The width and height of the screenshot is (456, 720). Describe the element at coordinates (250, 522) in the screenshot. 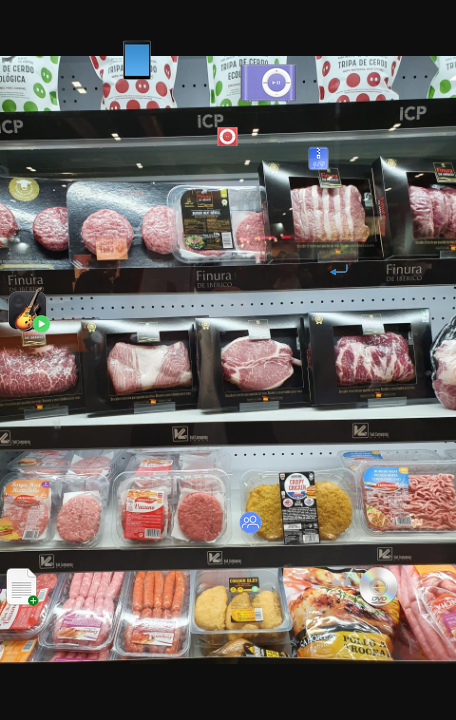

I see `access user account and personal settings` at that location.